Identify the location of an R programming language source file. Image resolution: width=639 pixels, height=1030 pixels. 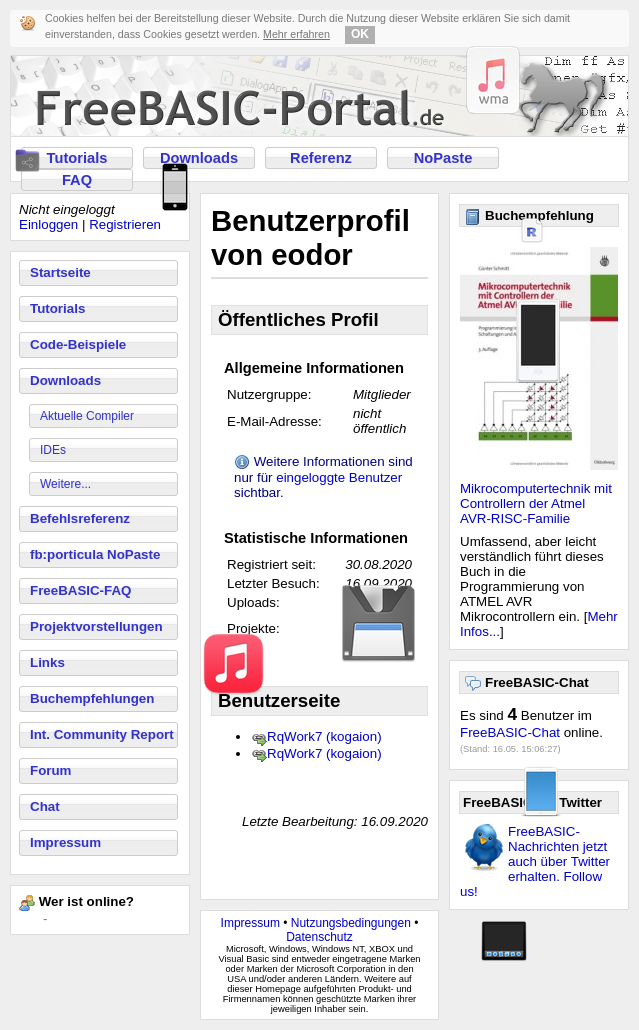
(532, 230).